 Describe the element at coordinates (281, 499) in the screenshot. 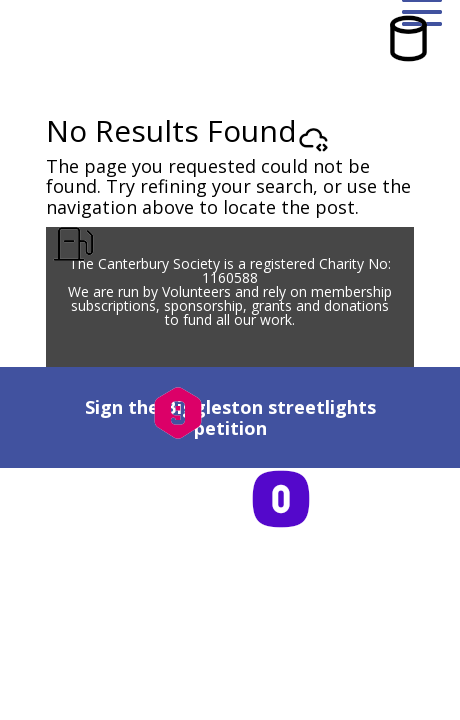

I see `indicates an "O" option or selection in a menu` at that location.